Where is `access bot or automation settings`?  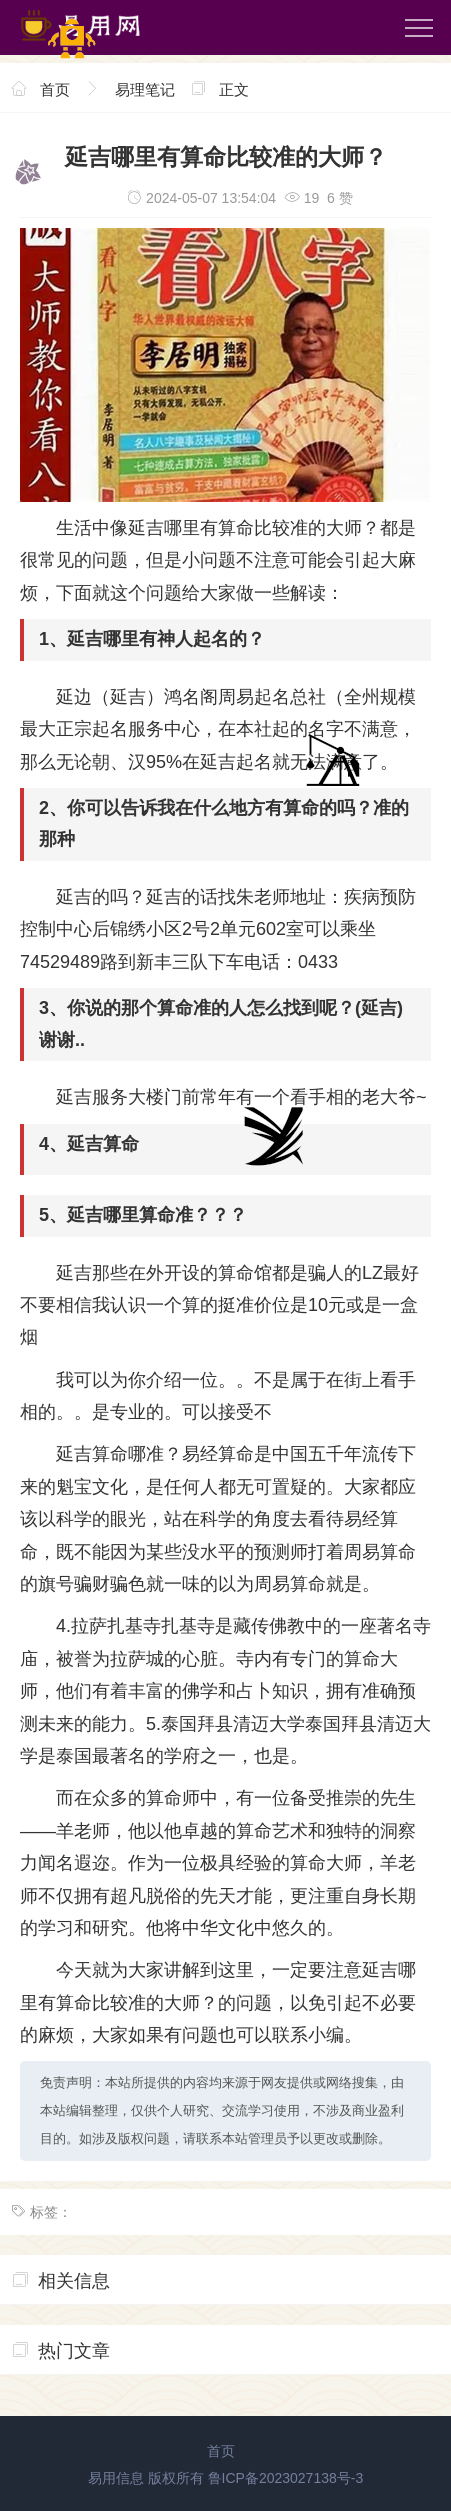
access bot or automation settings is located at coordinates (71, 38).